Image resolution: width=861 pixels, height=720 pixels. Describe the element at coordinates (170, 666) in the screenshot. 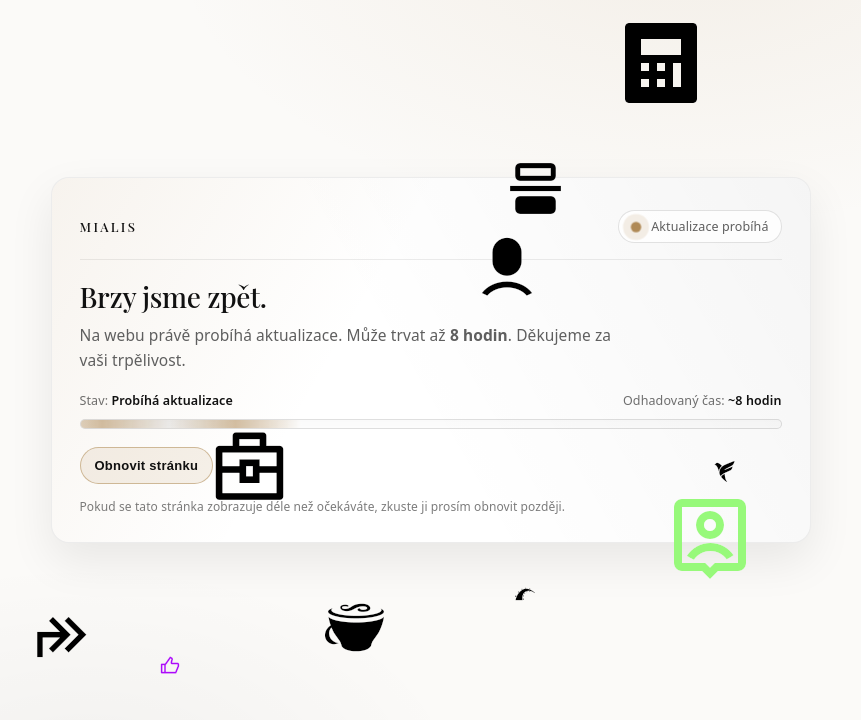

I see `like or upvote content` at that location.